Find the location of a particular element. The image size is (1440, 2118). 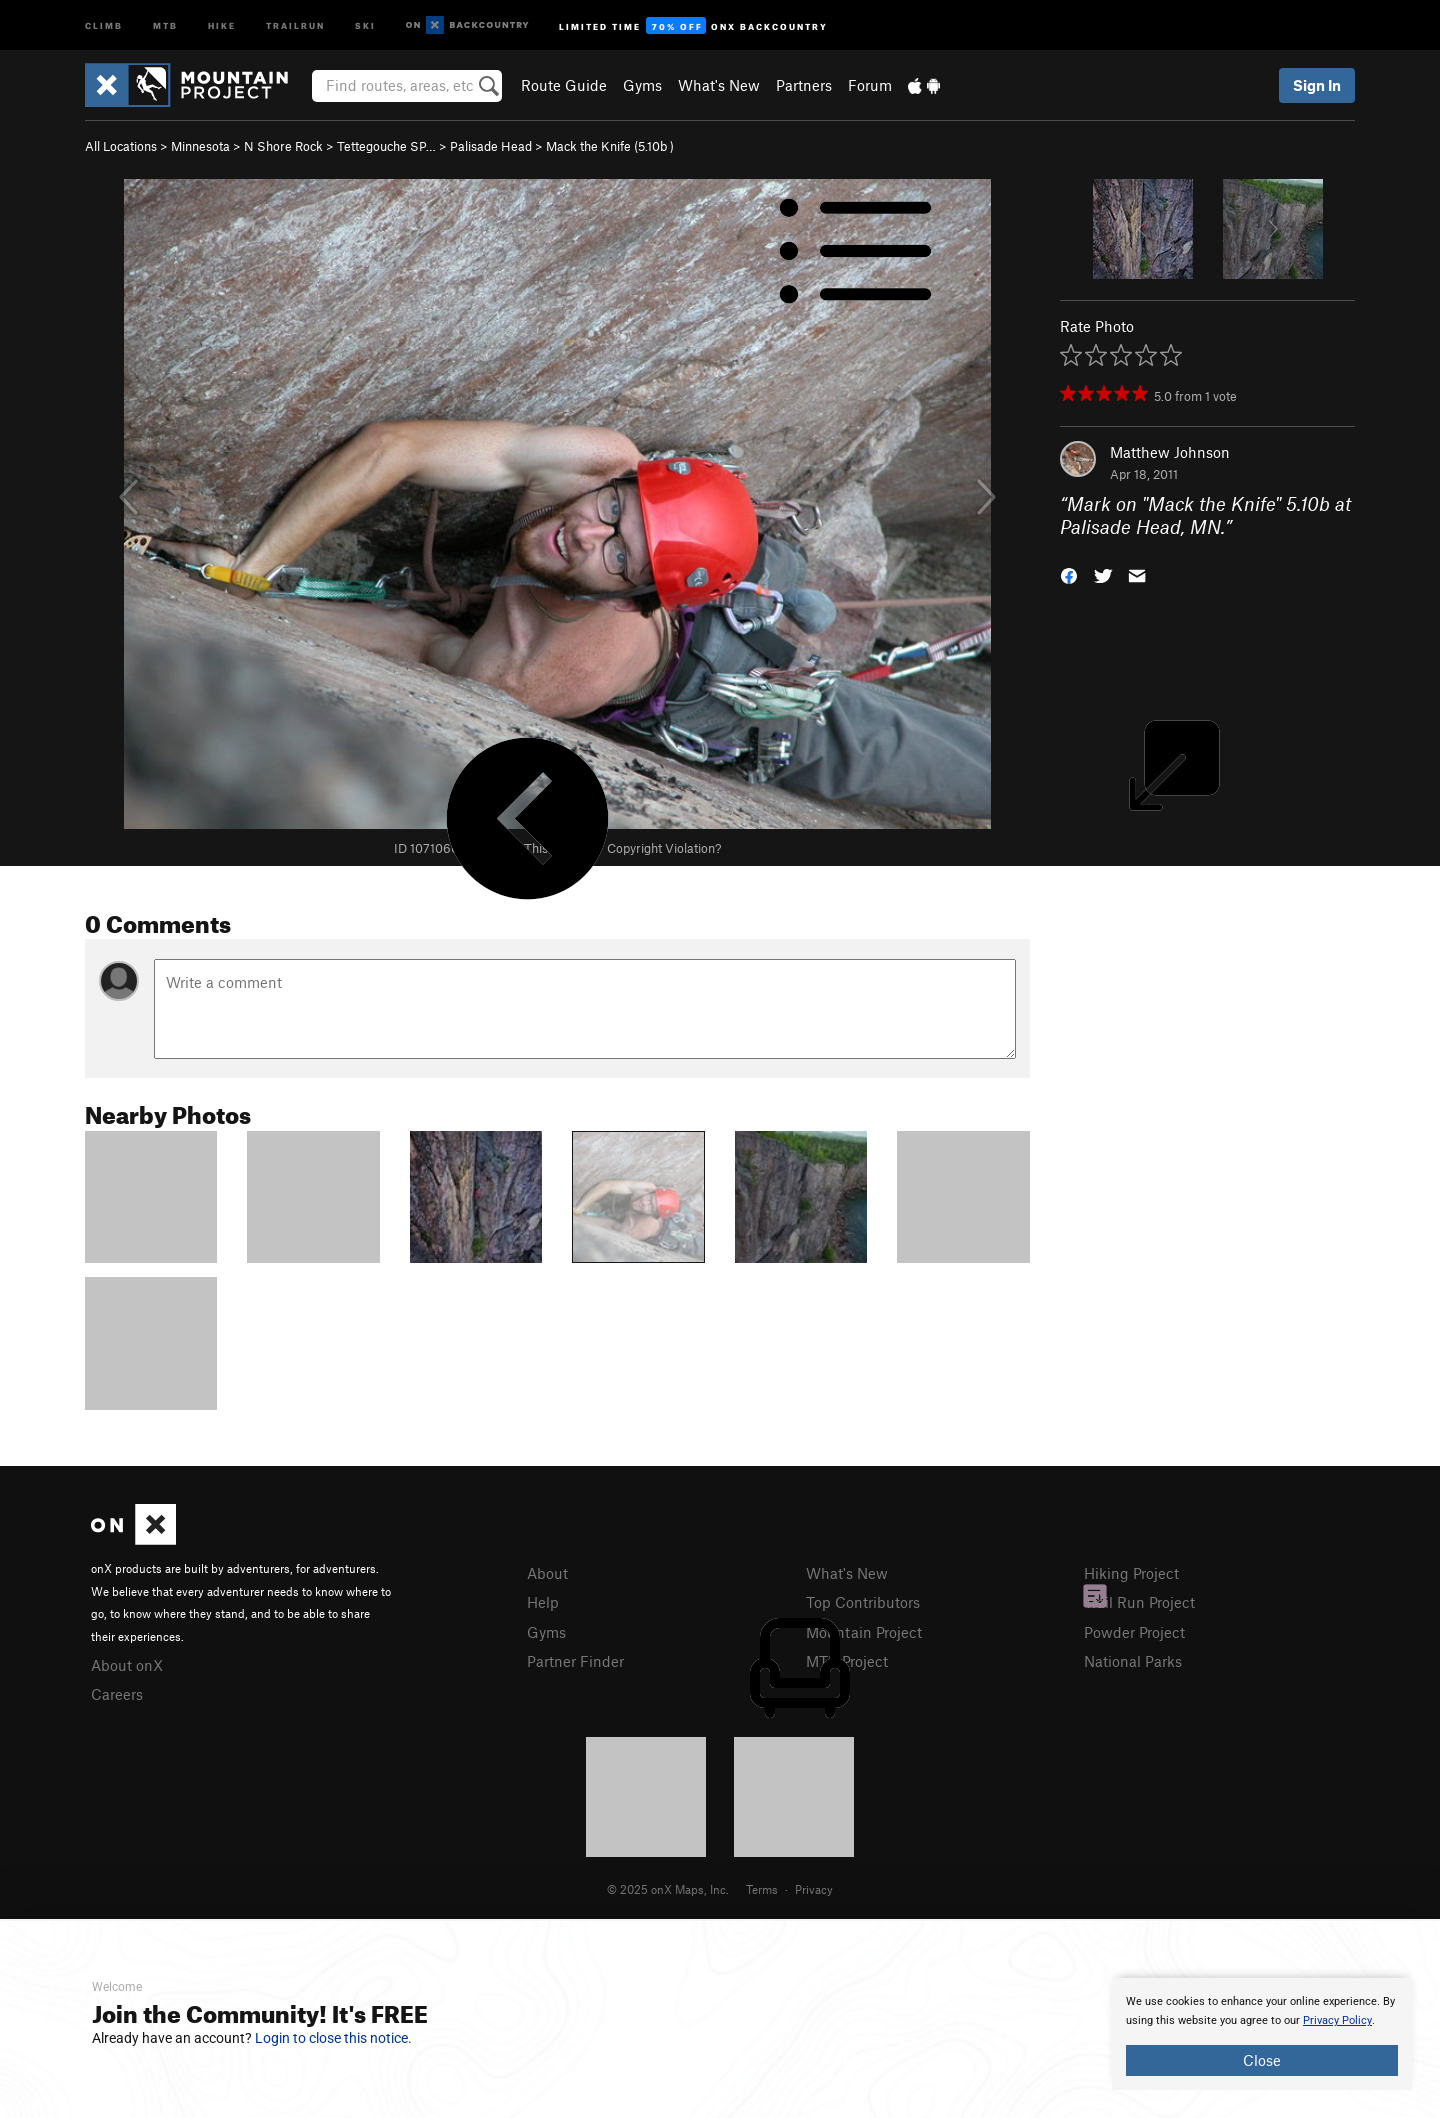

go back to the previous screen is located at coordinates (527, 818).